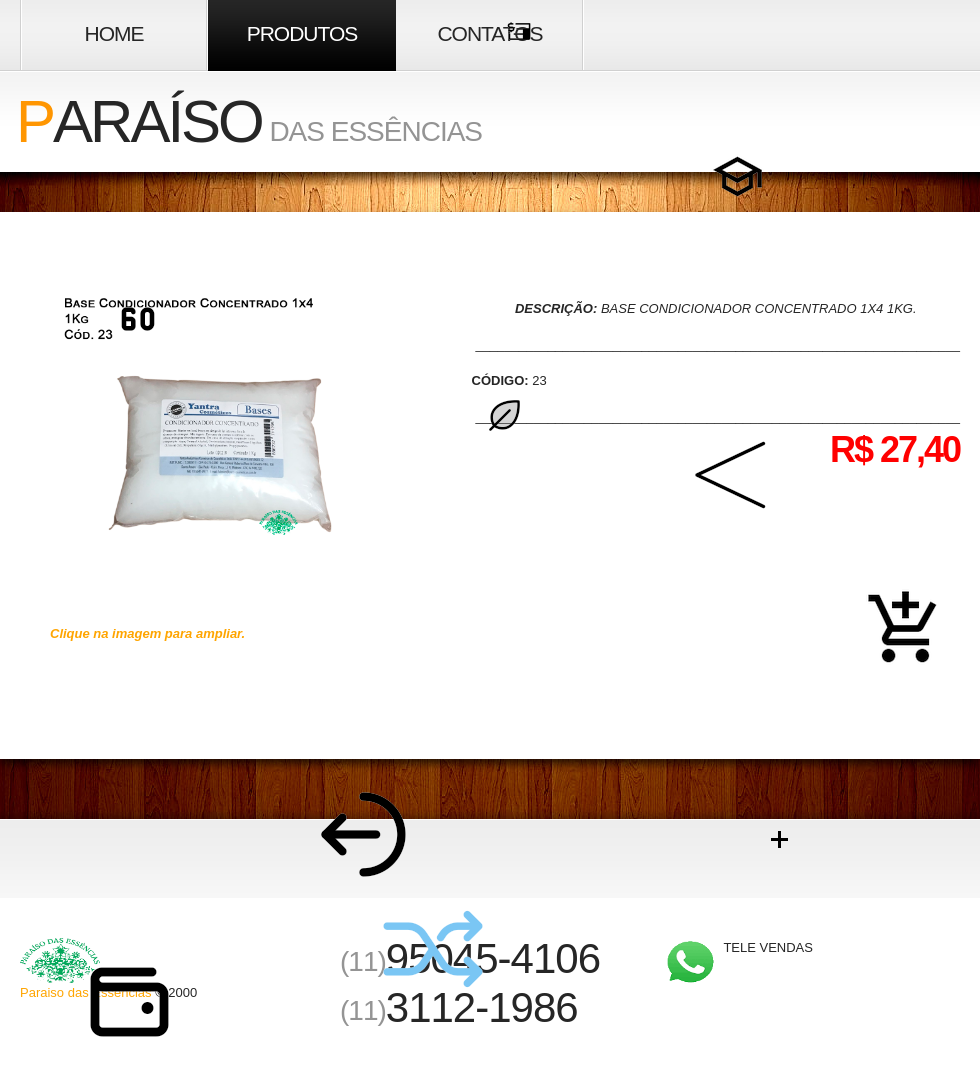  I want to click on access education or school-related features, so click(737, 176).